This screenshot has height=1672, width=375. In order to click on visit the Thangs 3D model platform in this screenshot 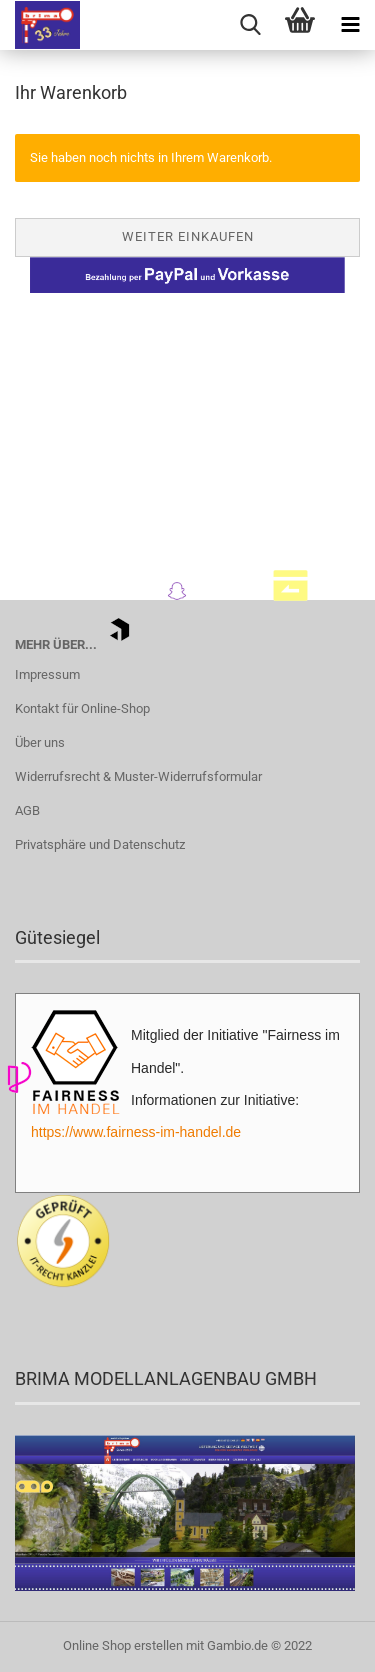, I will do `click(34, 1486)`.